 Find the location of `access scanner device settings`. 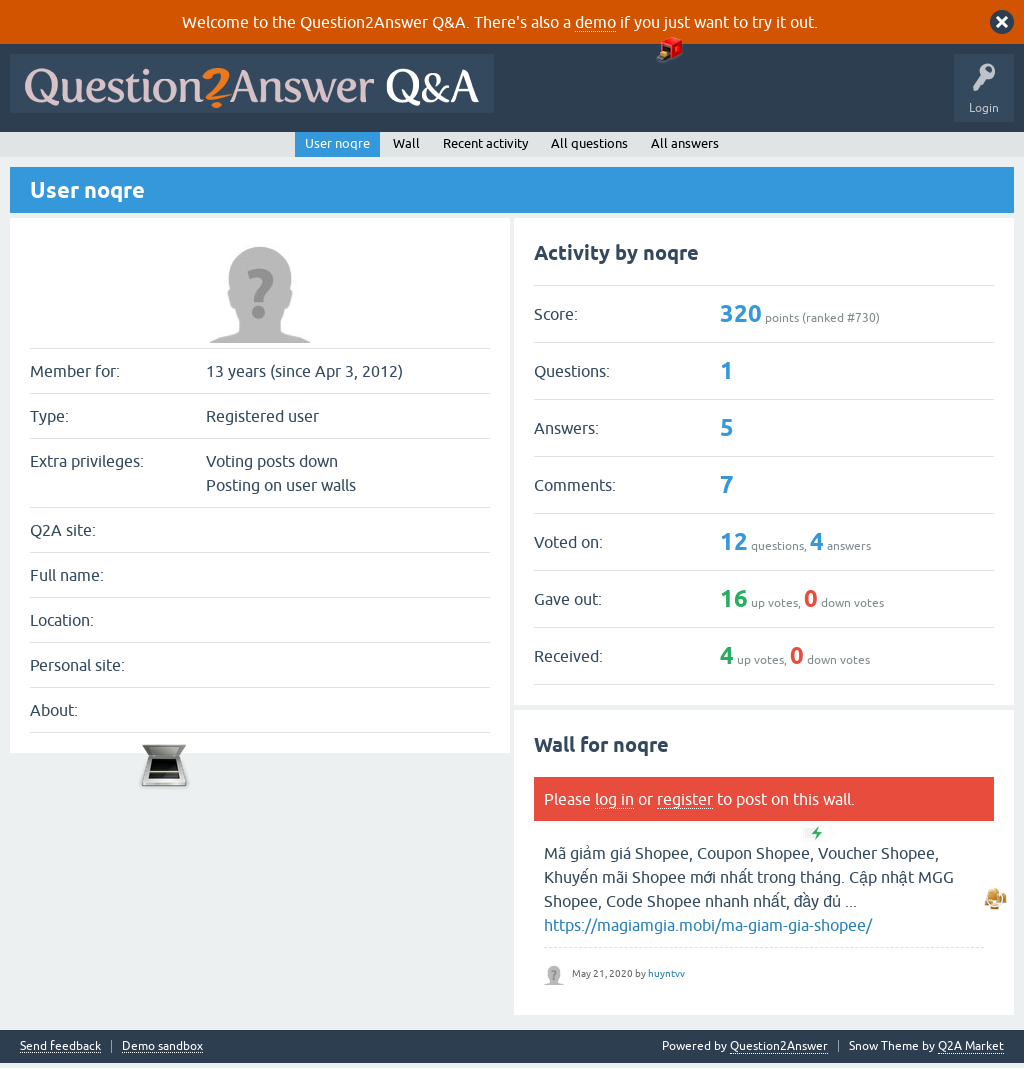

access scanner device settings is located at coordinates (165, 767).